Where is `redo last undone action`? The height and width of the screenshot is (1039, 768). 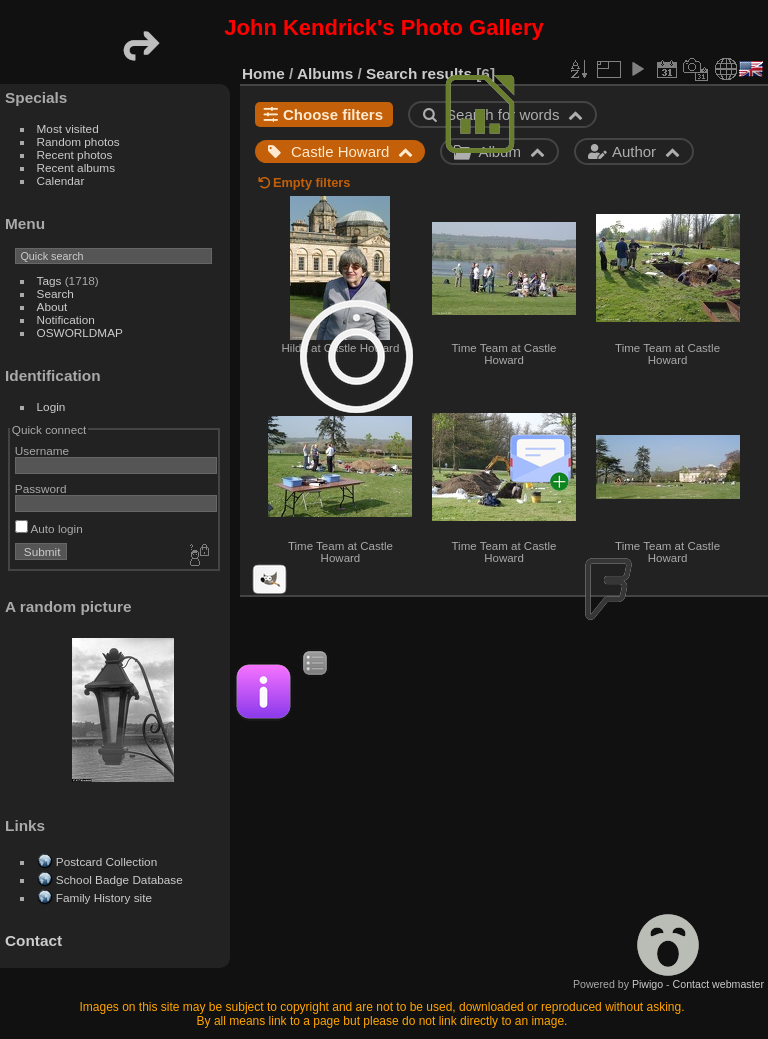
redo last undone action is located at coordinates (141, 46).